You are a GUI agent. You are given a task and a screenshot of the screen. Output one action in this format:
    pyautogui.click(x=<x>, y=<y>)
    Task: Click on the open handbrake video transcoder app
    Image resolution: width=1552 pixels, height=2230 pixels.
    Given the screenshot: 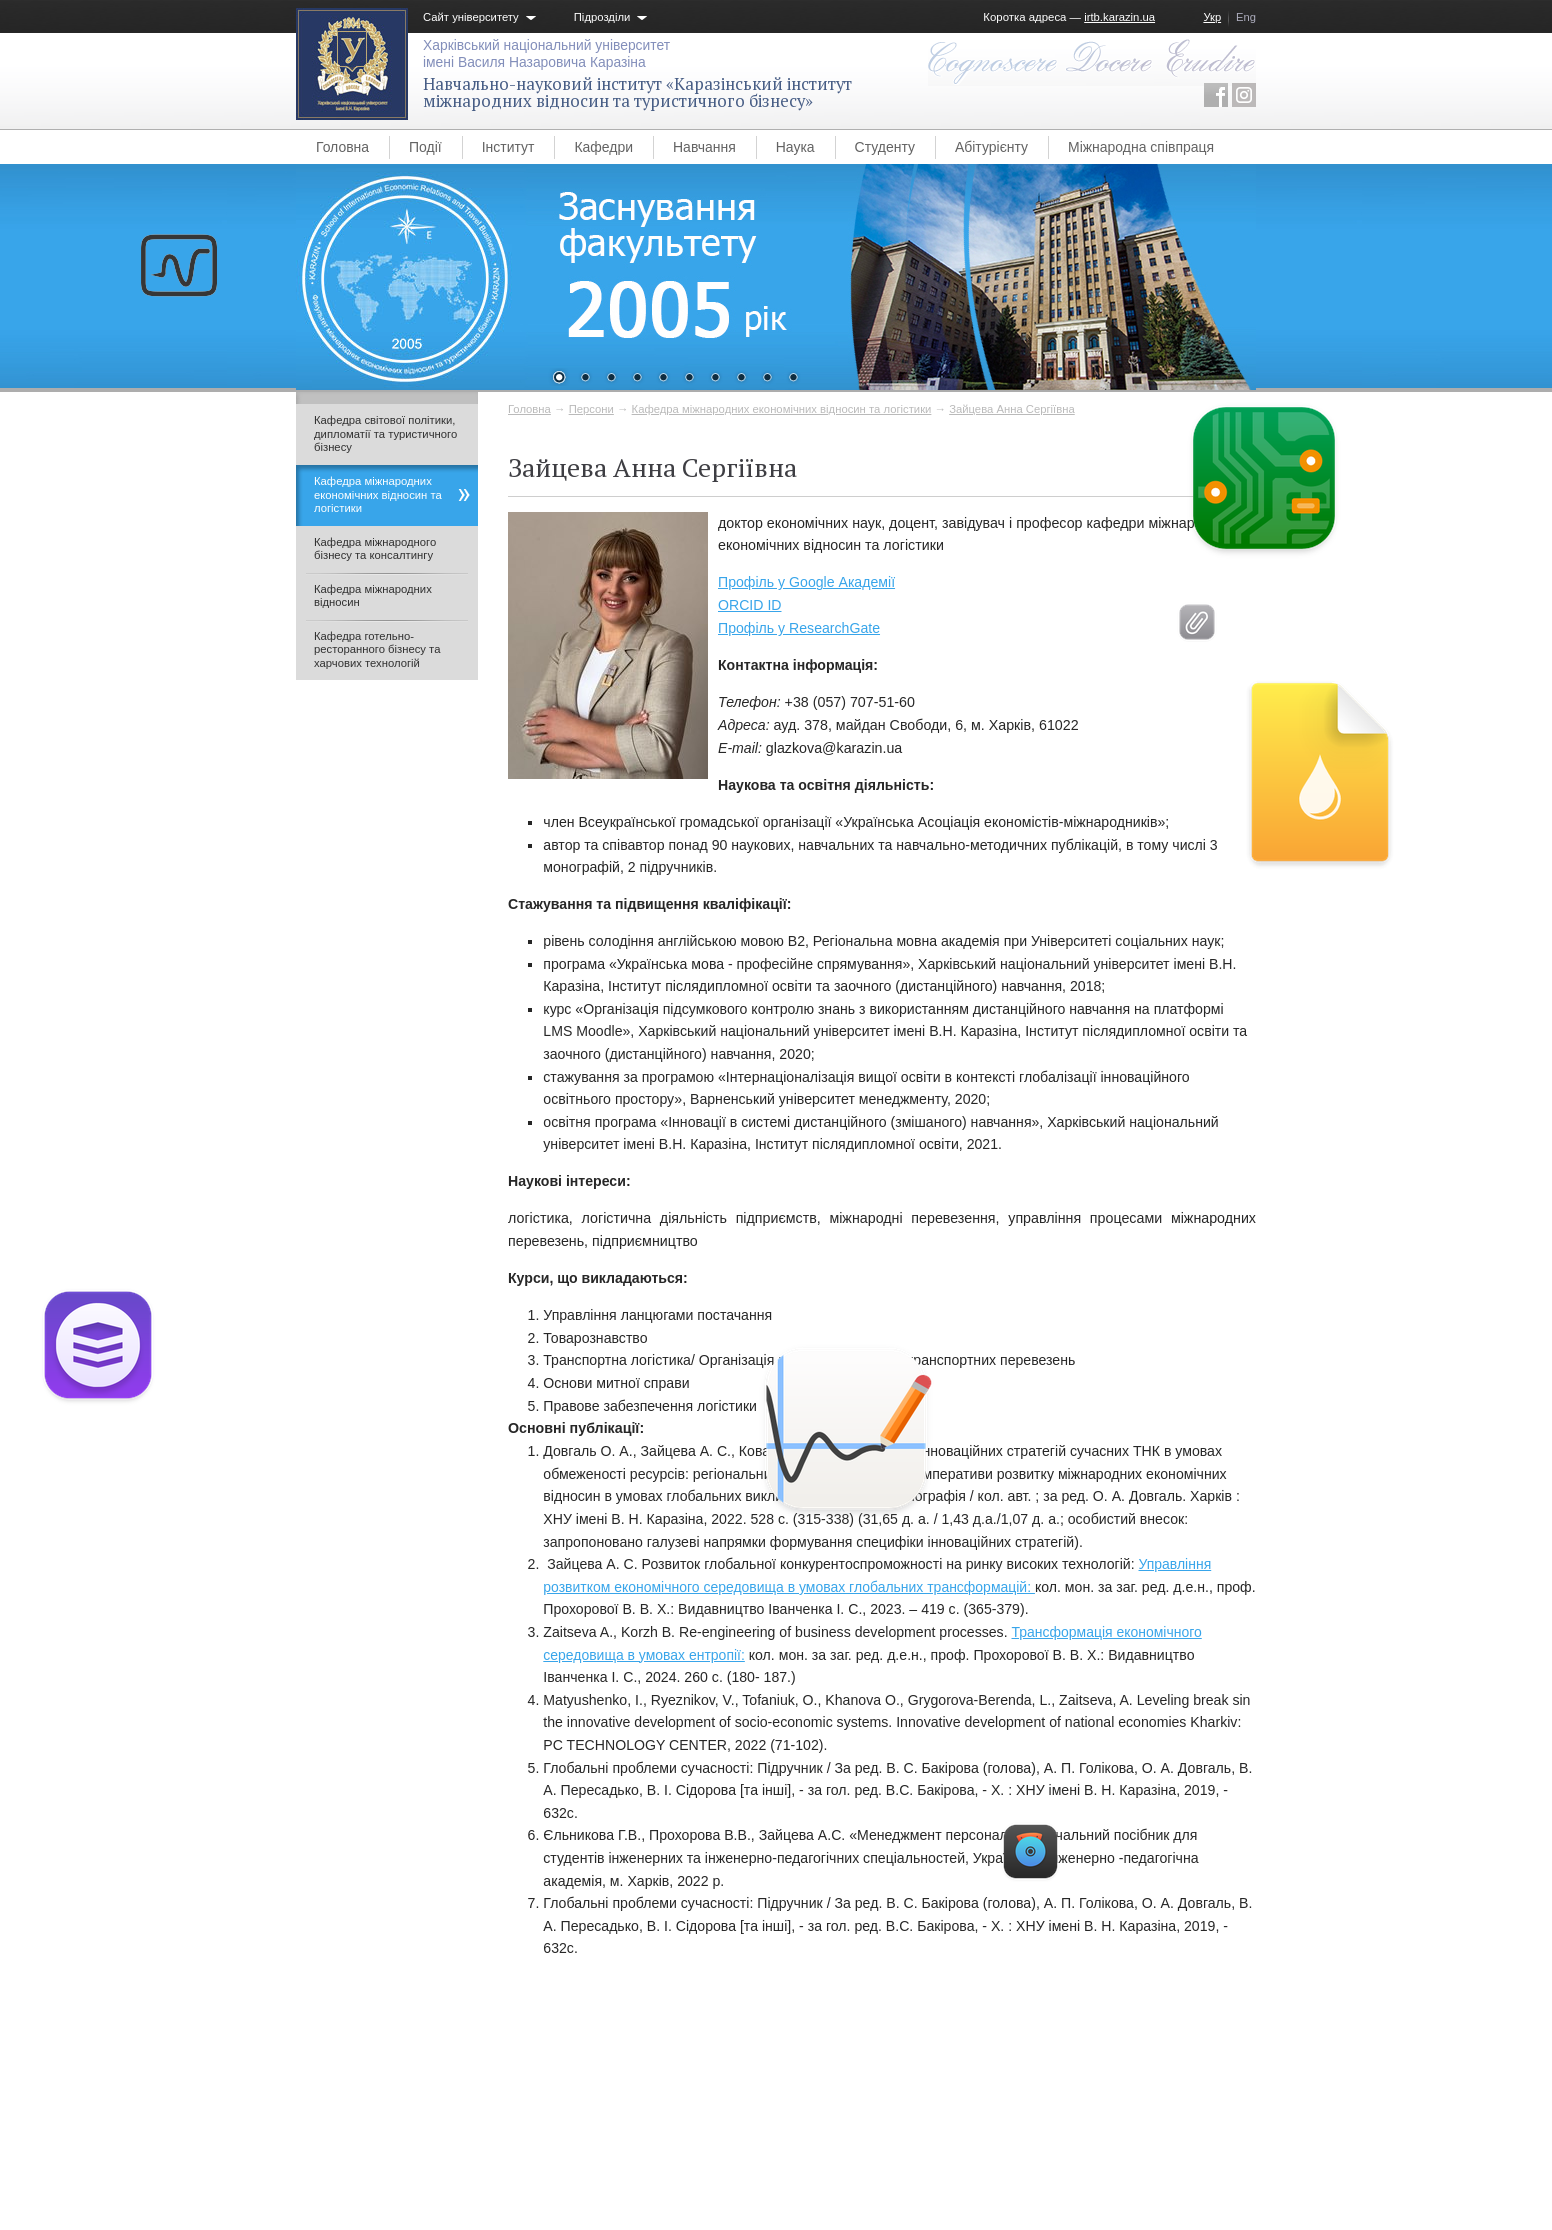 What is the action you would take?
    pyautogui.click(x=1030, y=1851)
    